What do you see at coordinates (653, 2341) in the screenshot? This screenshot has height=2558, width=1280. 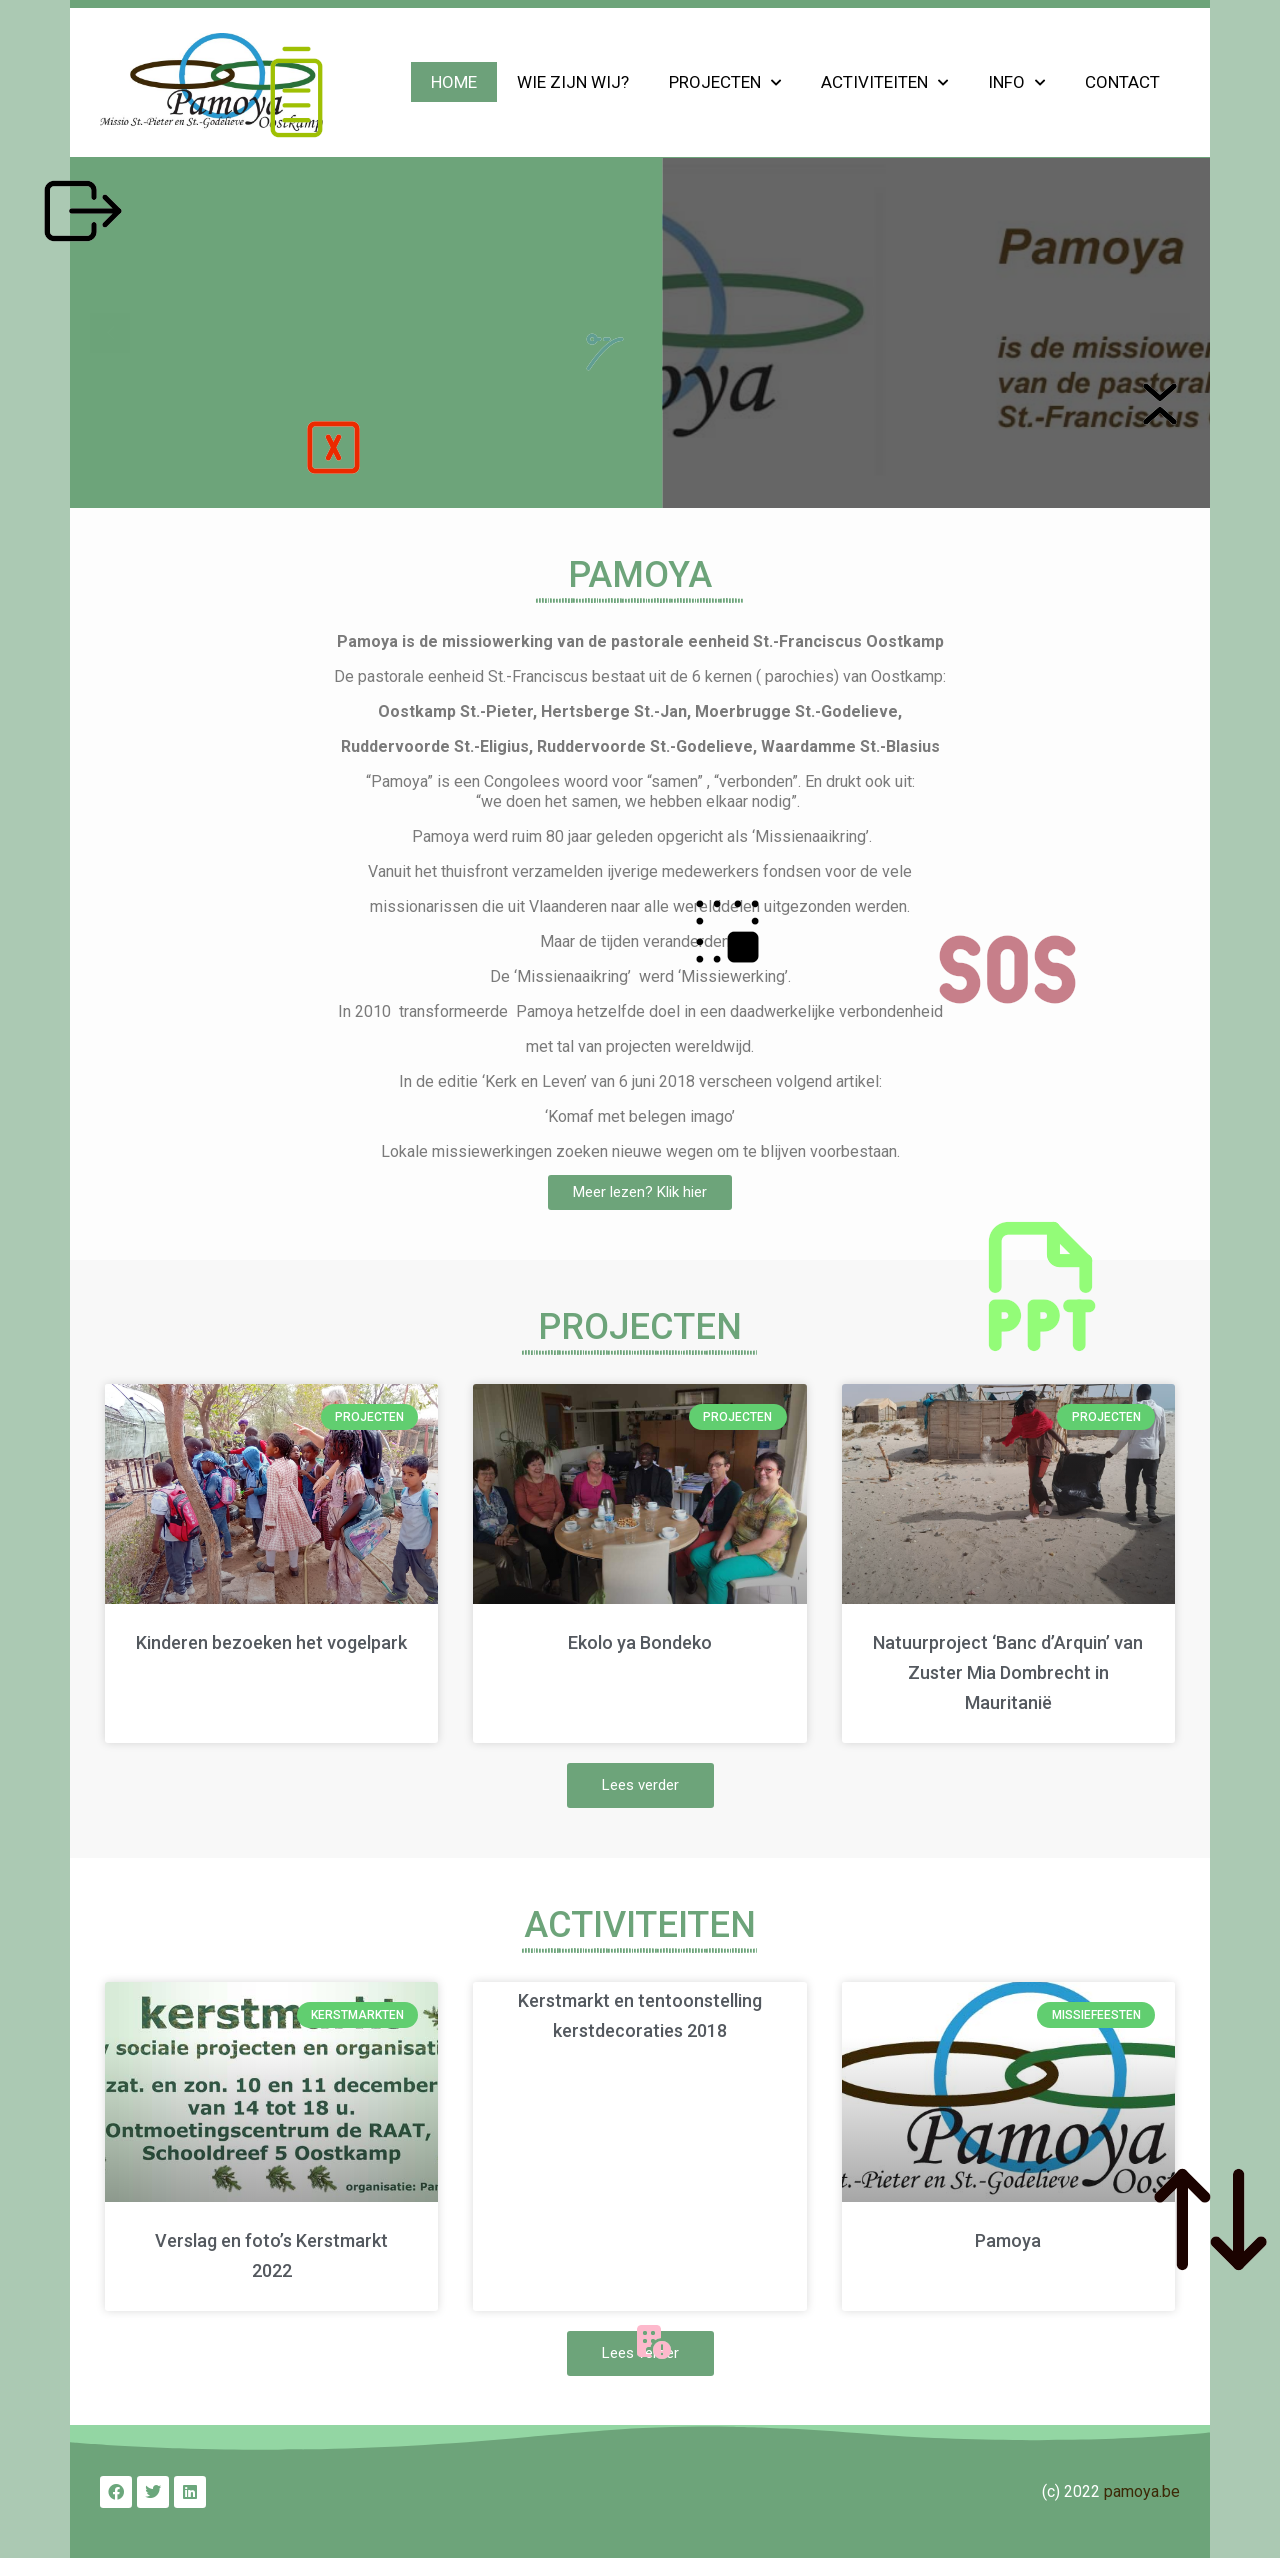 I see `building or property alert notification` at bounding box center [653, 2341].